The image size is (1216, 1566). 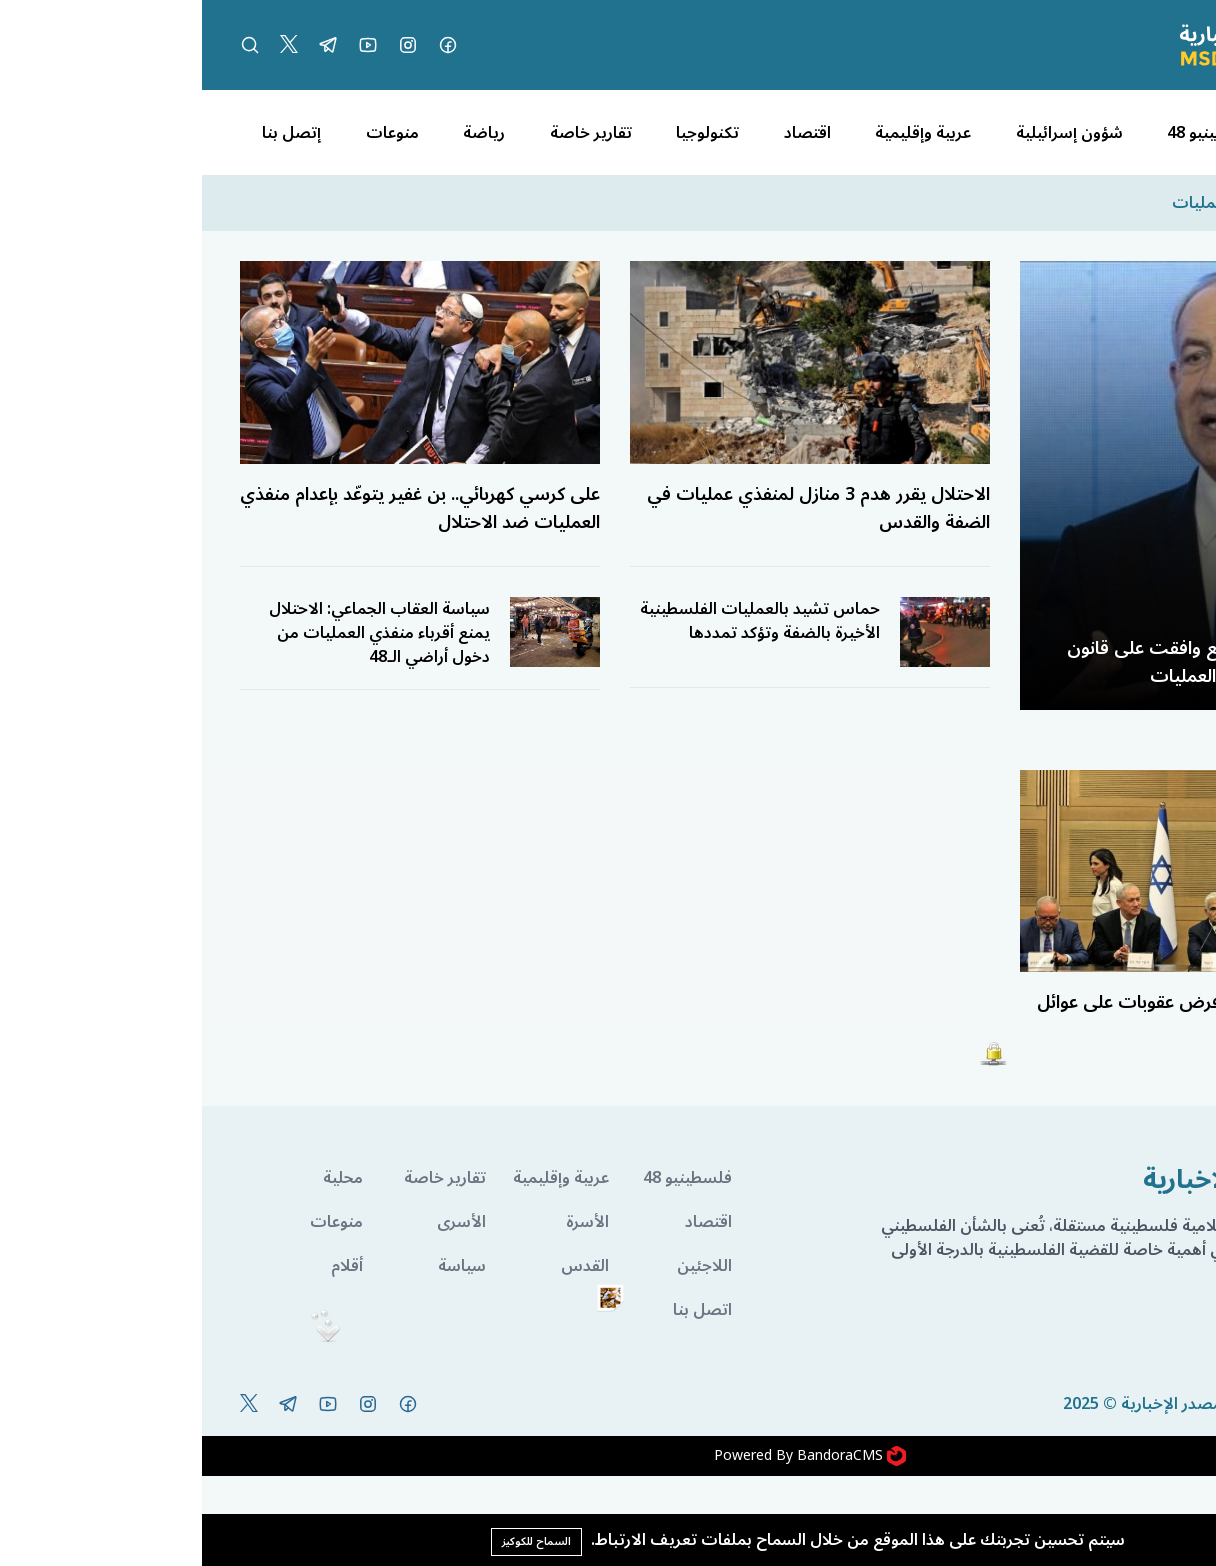 What do you see at coordinates (325, 1325) in the screenshot?
I see `jump to a specific location or section` at bounding box center [325, 1325].